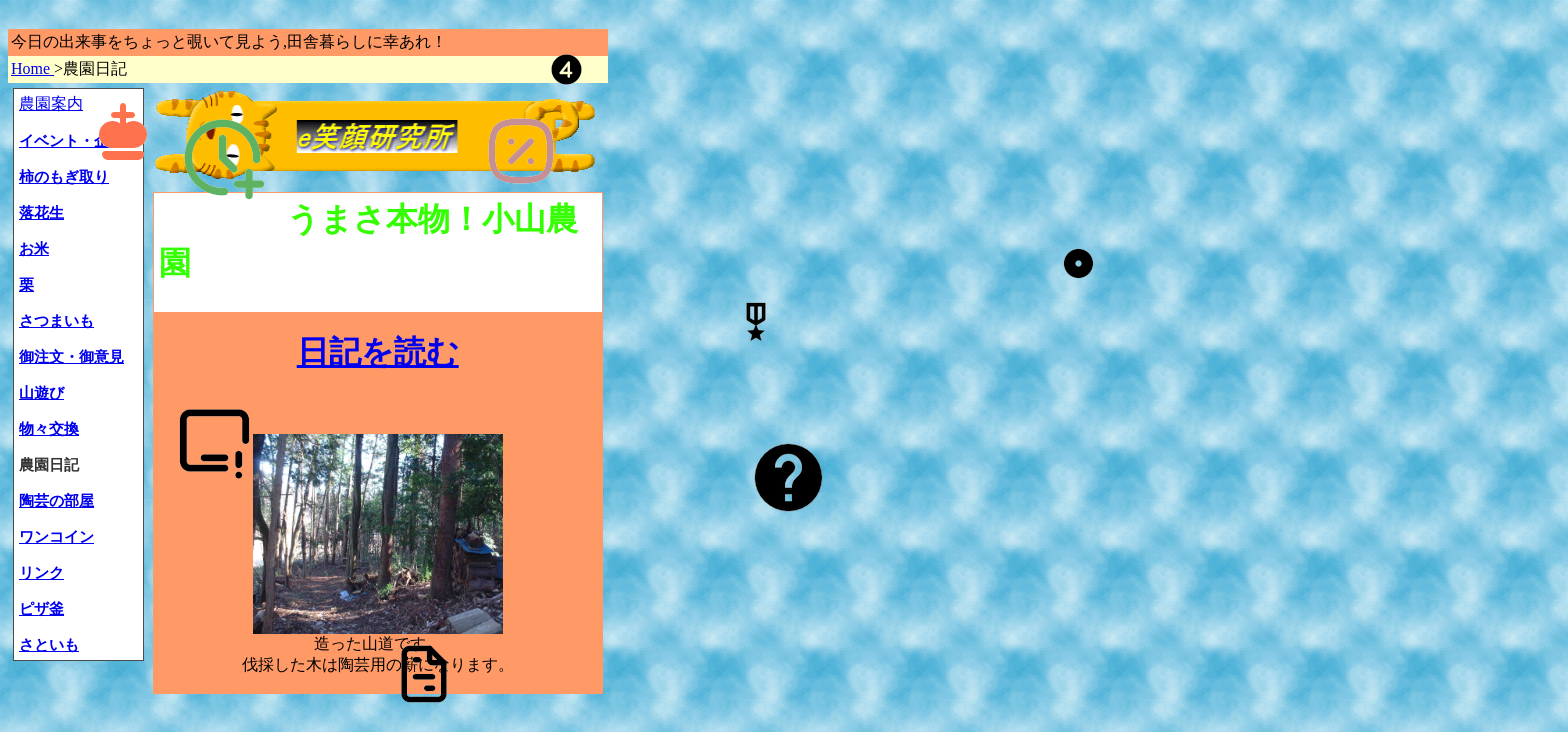 The height and width of the screenshot is (732, 1568). Describe the element at coordinates (756, 322) in the screenshot. I see `view achievements or awards` at that location.